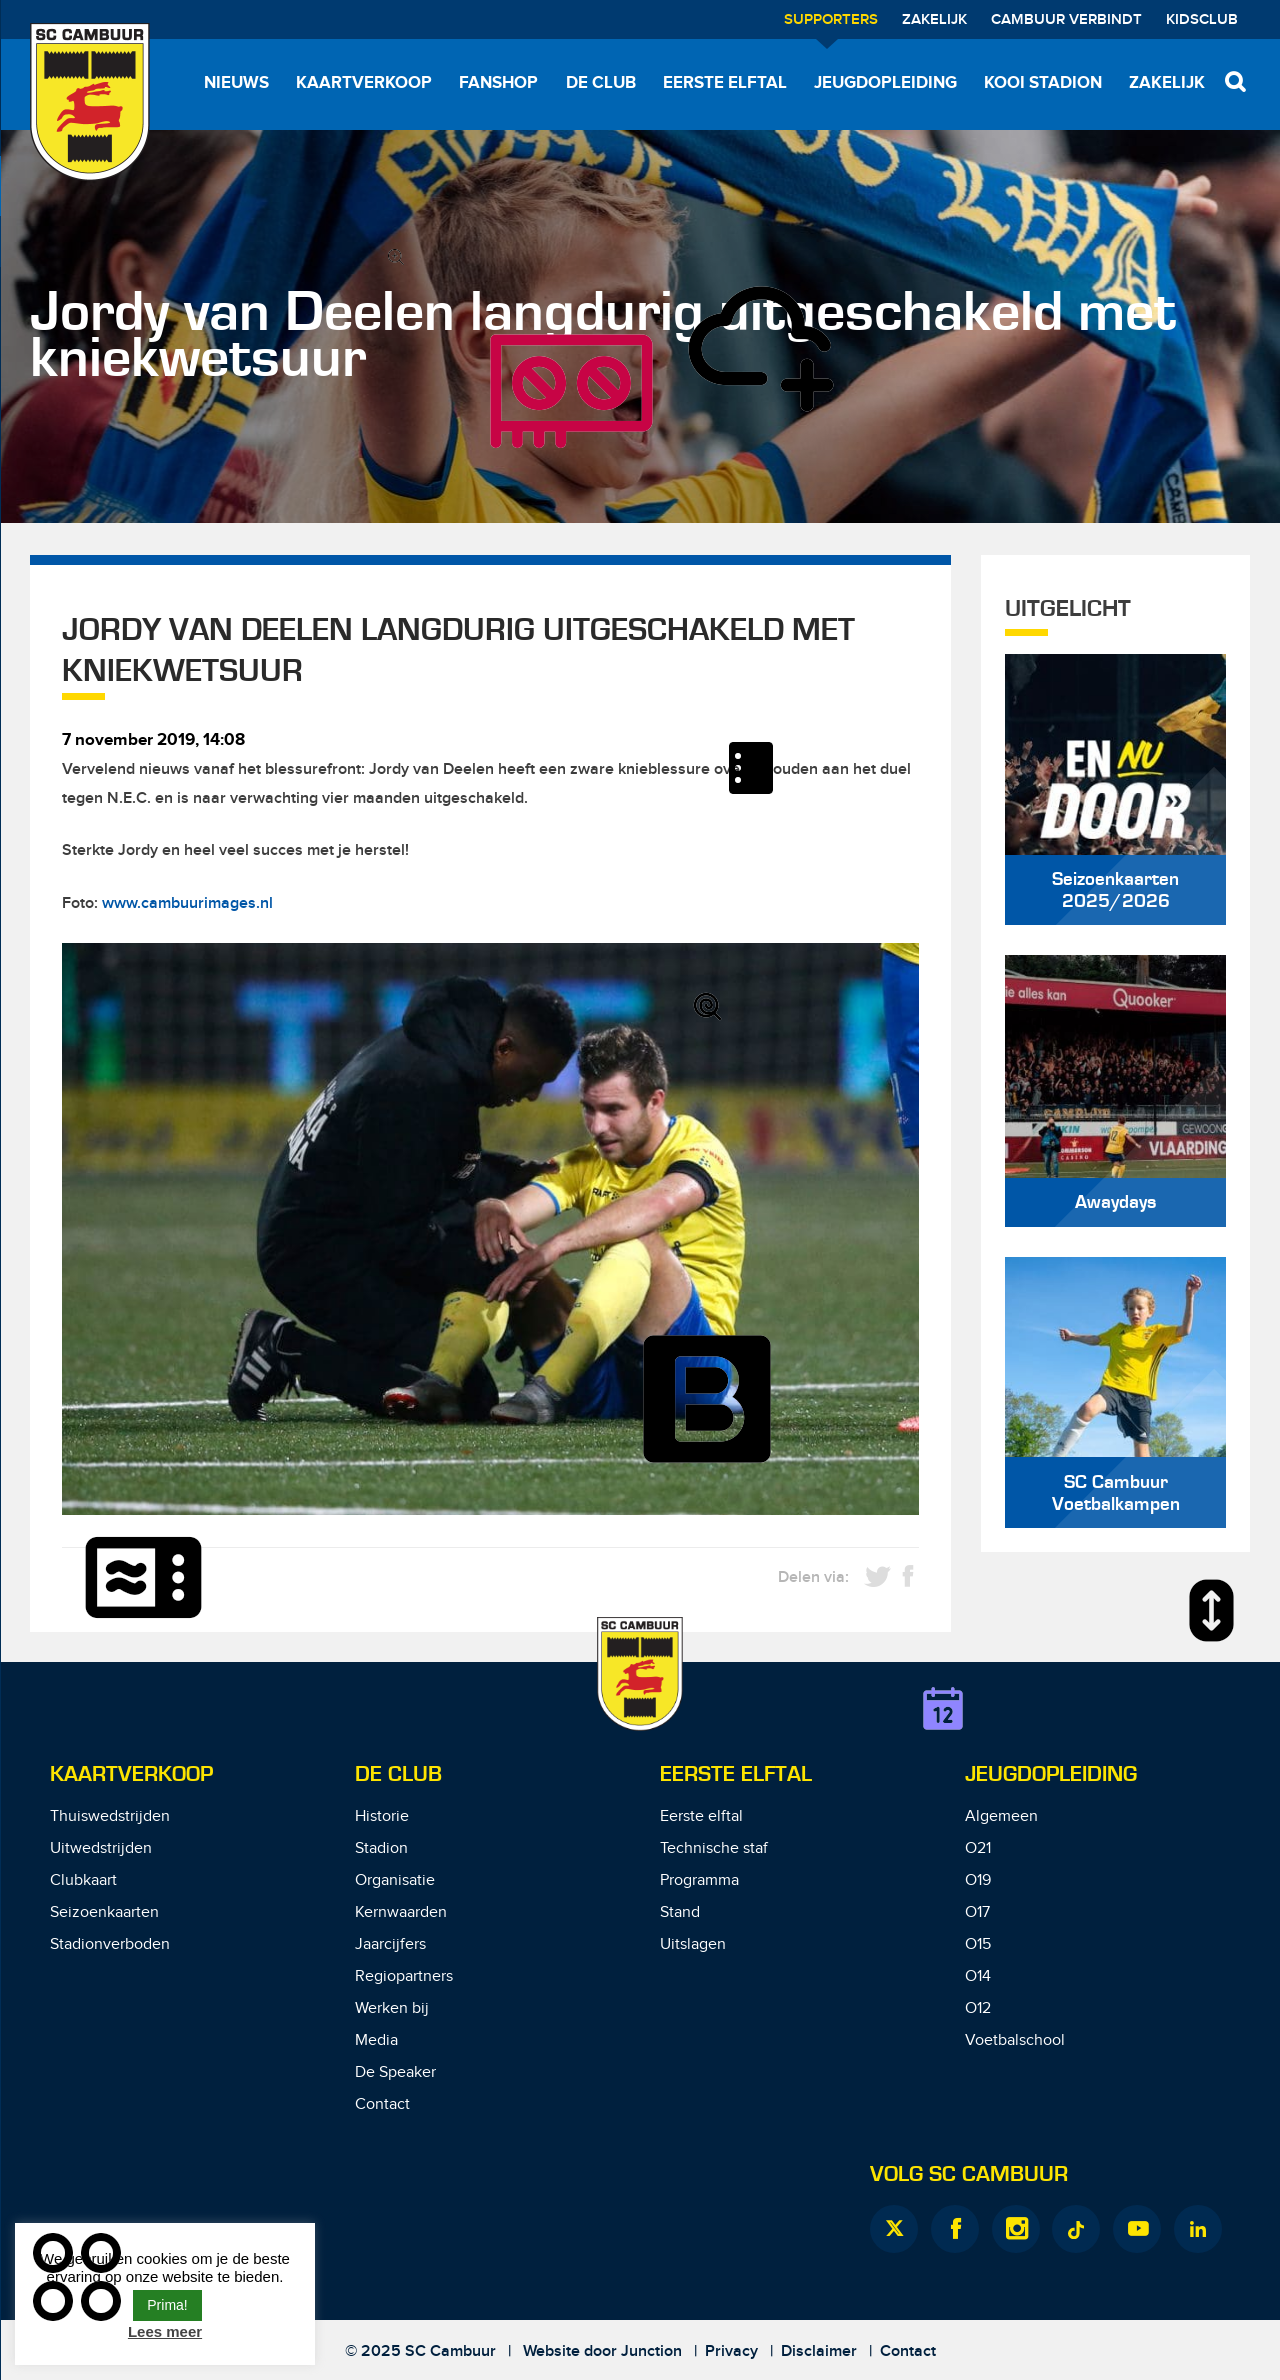 The image size is (1280, 2380). What do you see at coordinates (707, 1399) in the screenshot?
I see `apply bold formatting to selected text` at bounding box center [707, 1399].